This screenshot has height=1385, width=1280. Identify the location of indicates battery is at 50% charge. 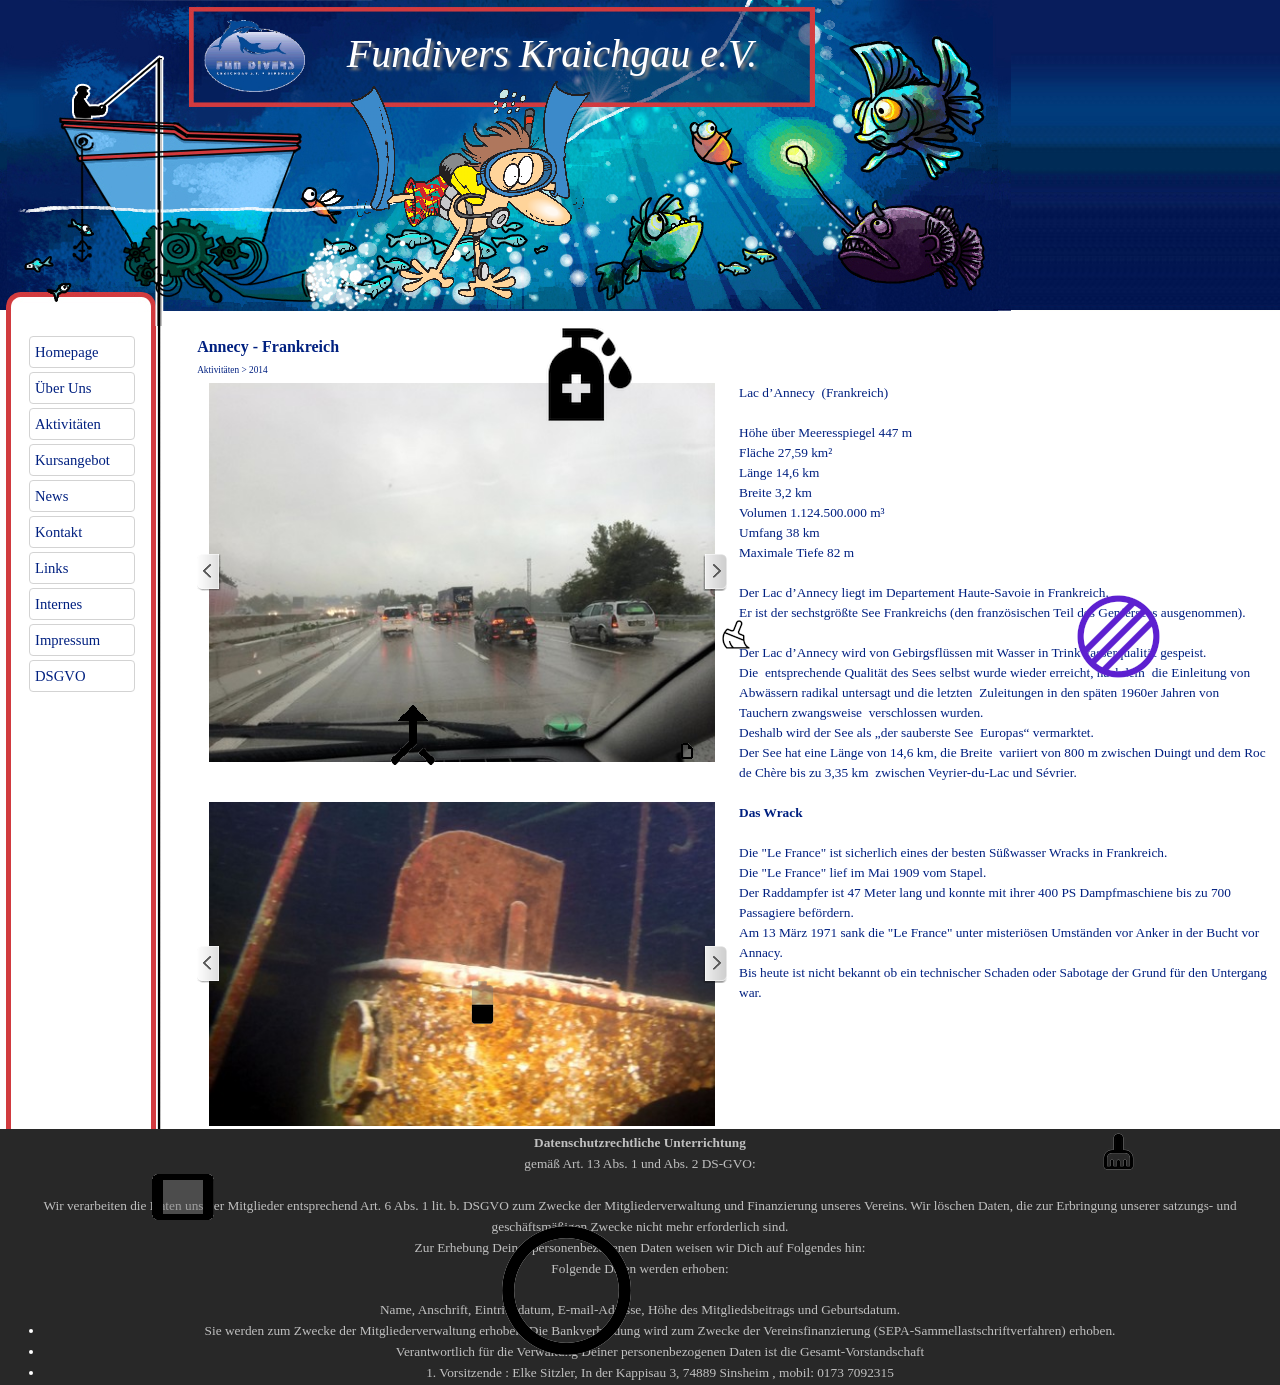
(482, 1002).